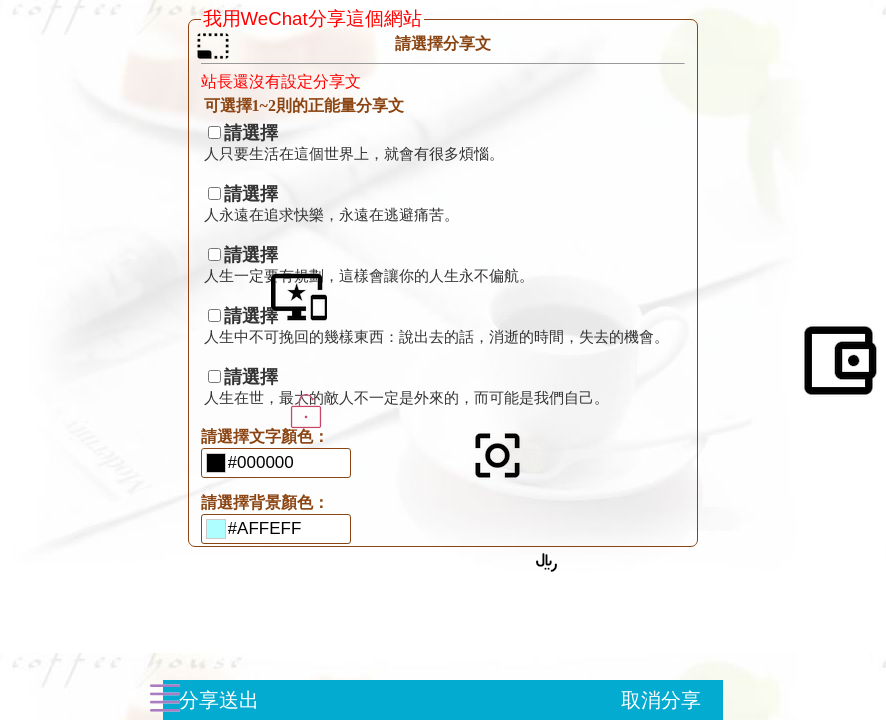 The height and width of the screenshot is (720, 886). Describe the element at coordinates (165, 698) in the screenshot. I see `open navigation menu` at that location.